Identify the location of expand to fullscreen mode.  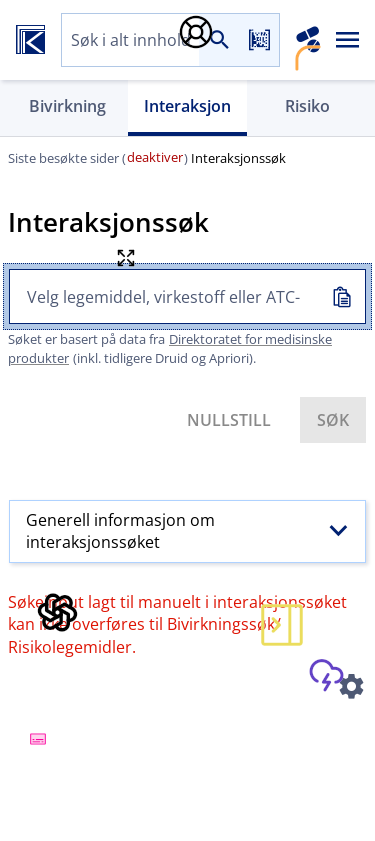
(126, 258).